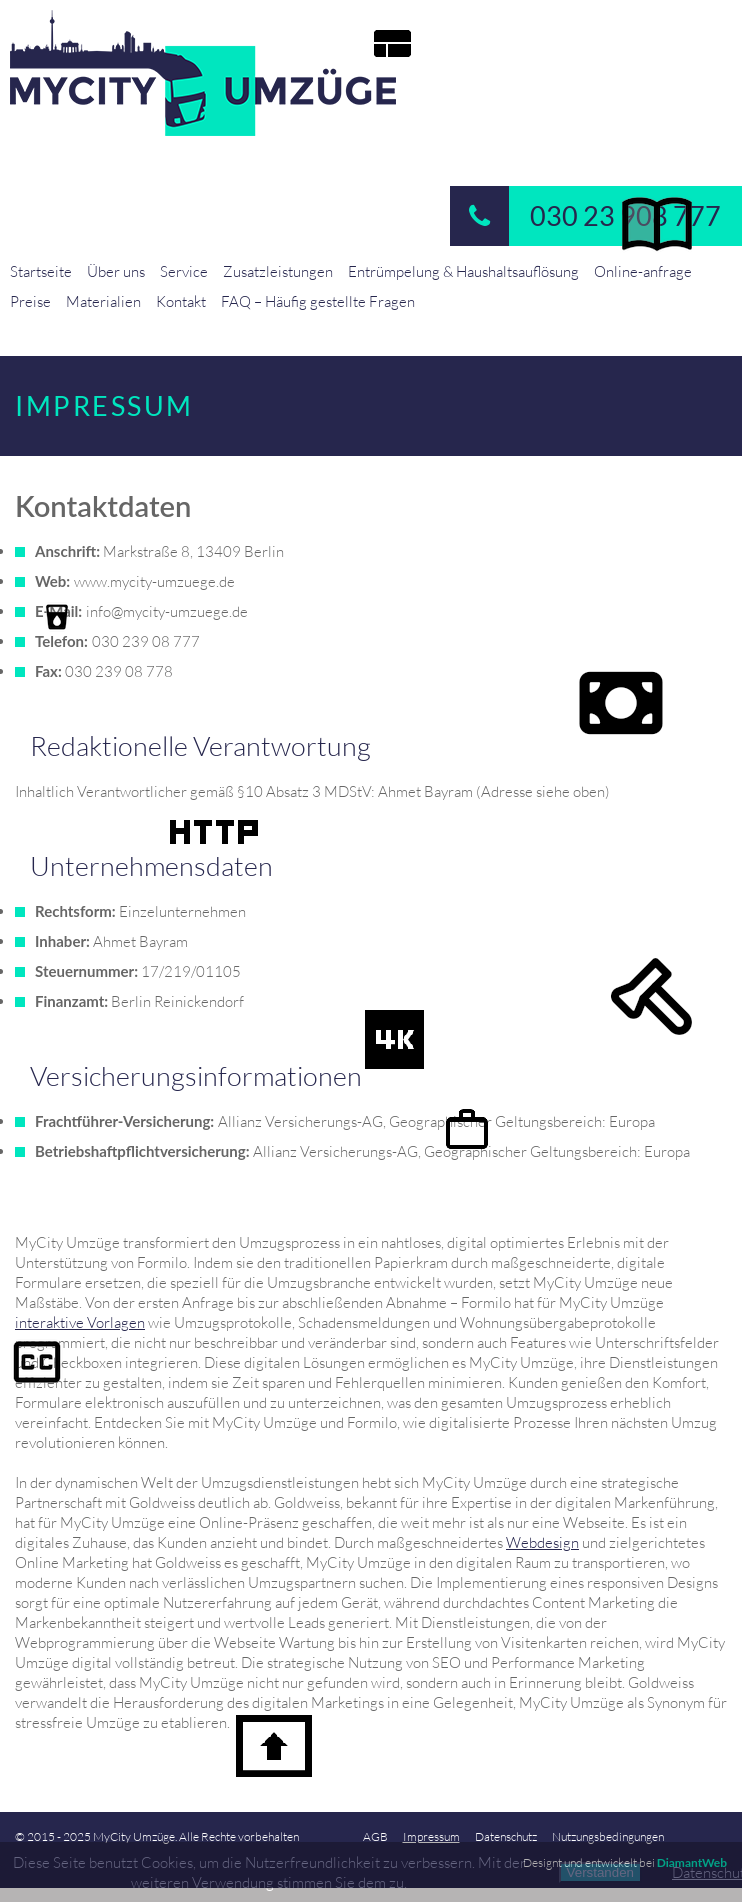  Describe the element at coordinates (57, 617) in the screenshot. I see `find nearby drink or beverage locations` at that location.